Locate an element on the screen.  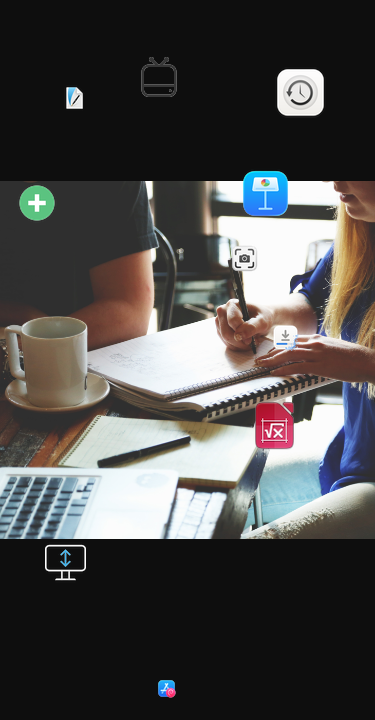
open video player app is located at coordinates (159, 77).